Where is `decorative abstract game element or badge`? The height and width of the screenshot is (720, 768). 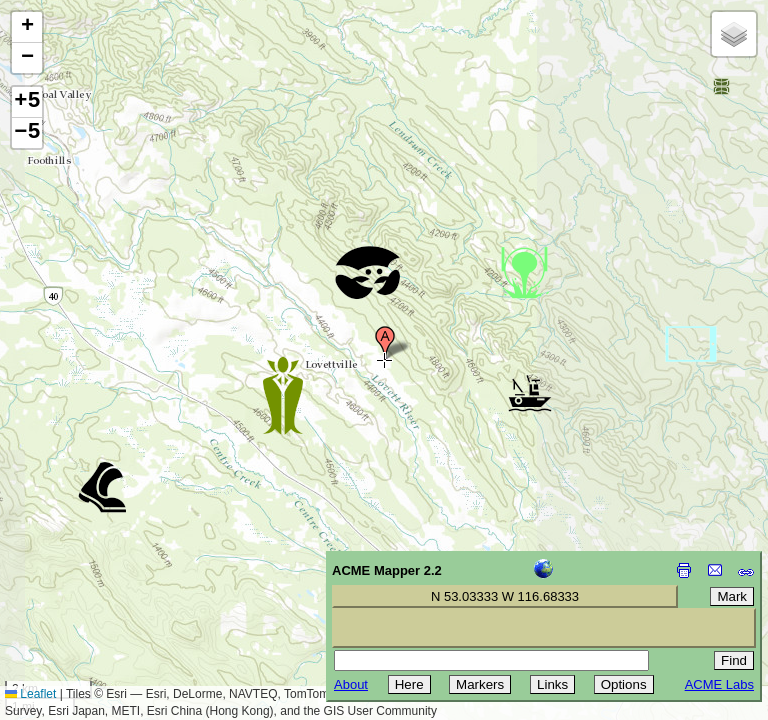
decorative abstract game element or badge is located at coordinates (721, 86).